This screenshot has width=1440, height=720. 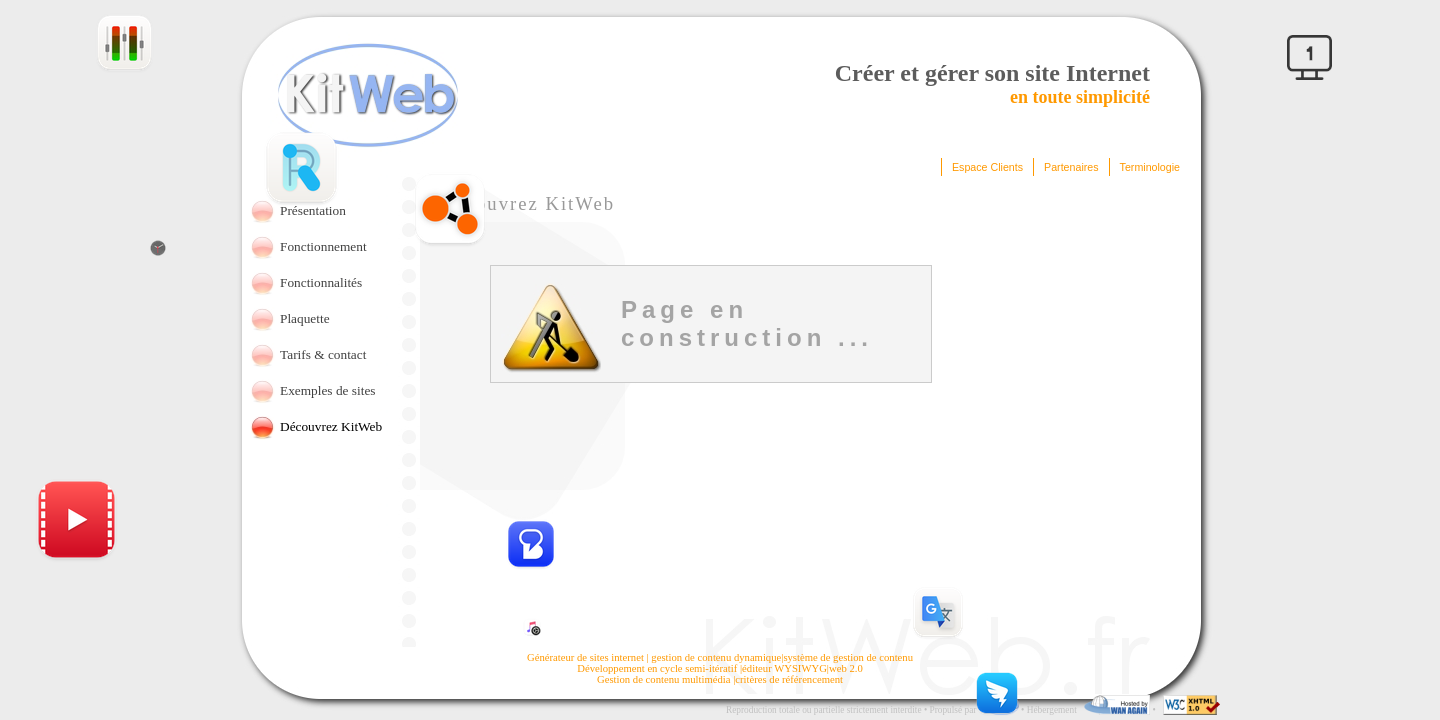 What do you see at coordinates (124, 42) in the screenshot?
I see `open mudita24 audio mixer application` at bounding box center [124, 42].